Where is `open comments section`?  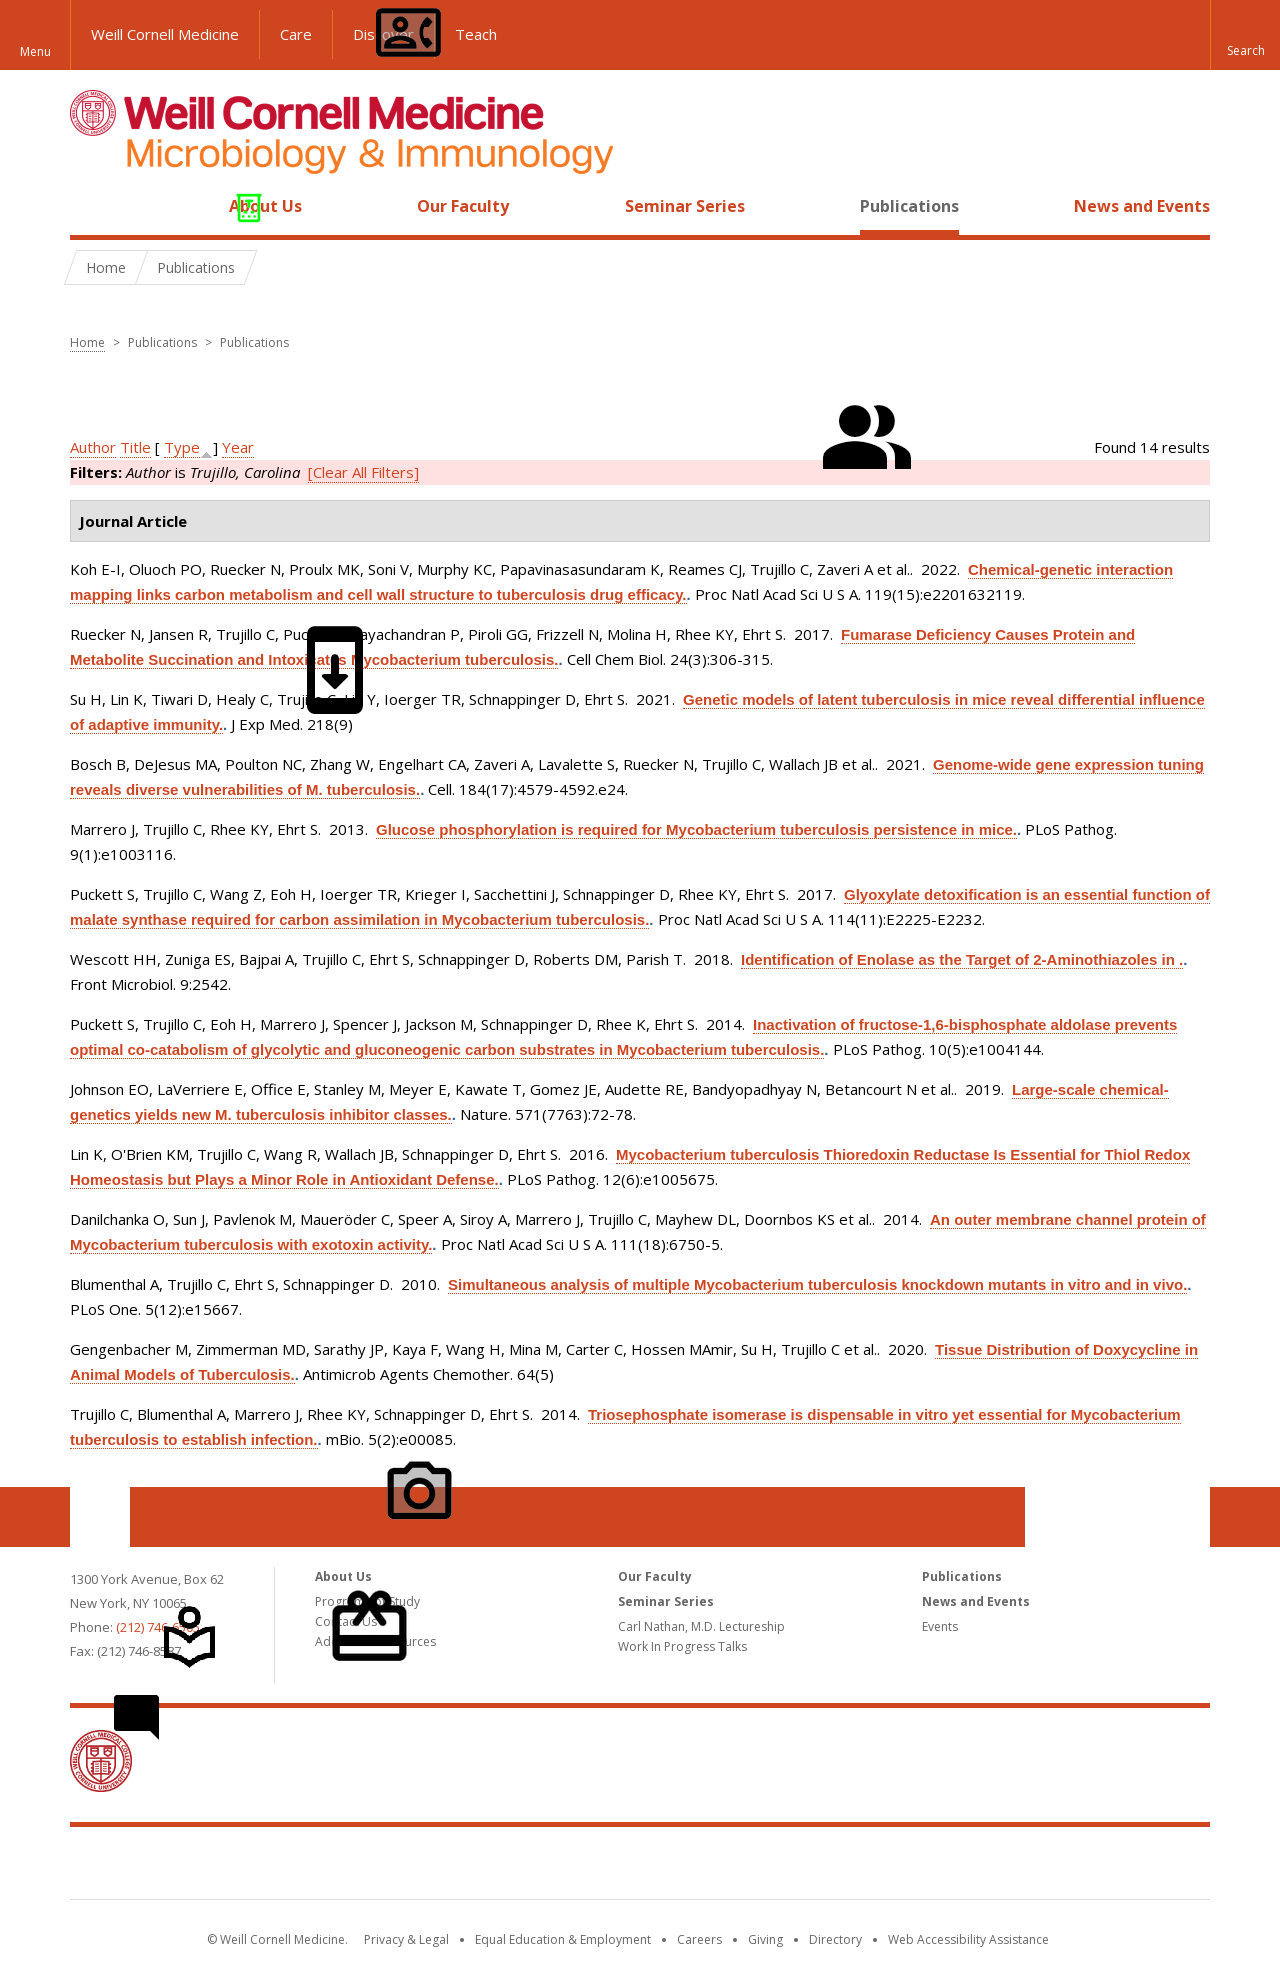 open comments section is located at coordinates (136, 1717).